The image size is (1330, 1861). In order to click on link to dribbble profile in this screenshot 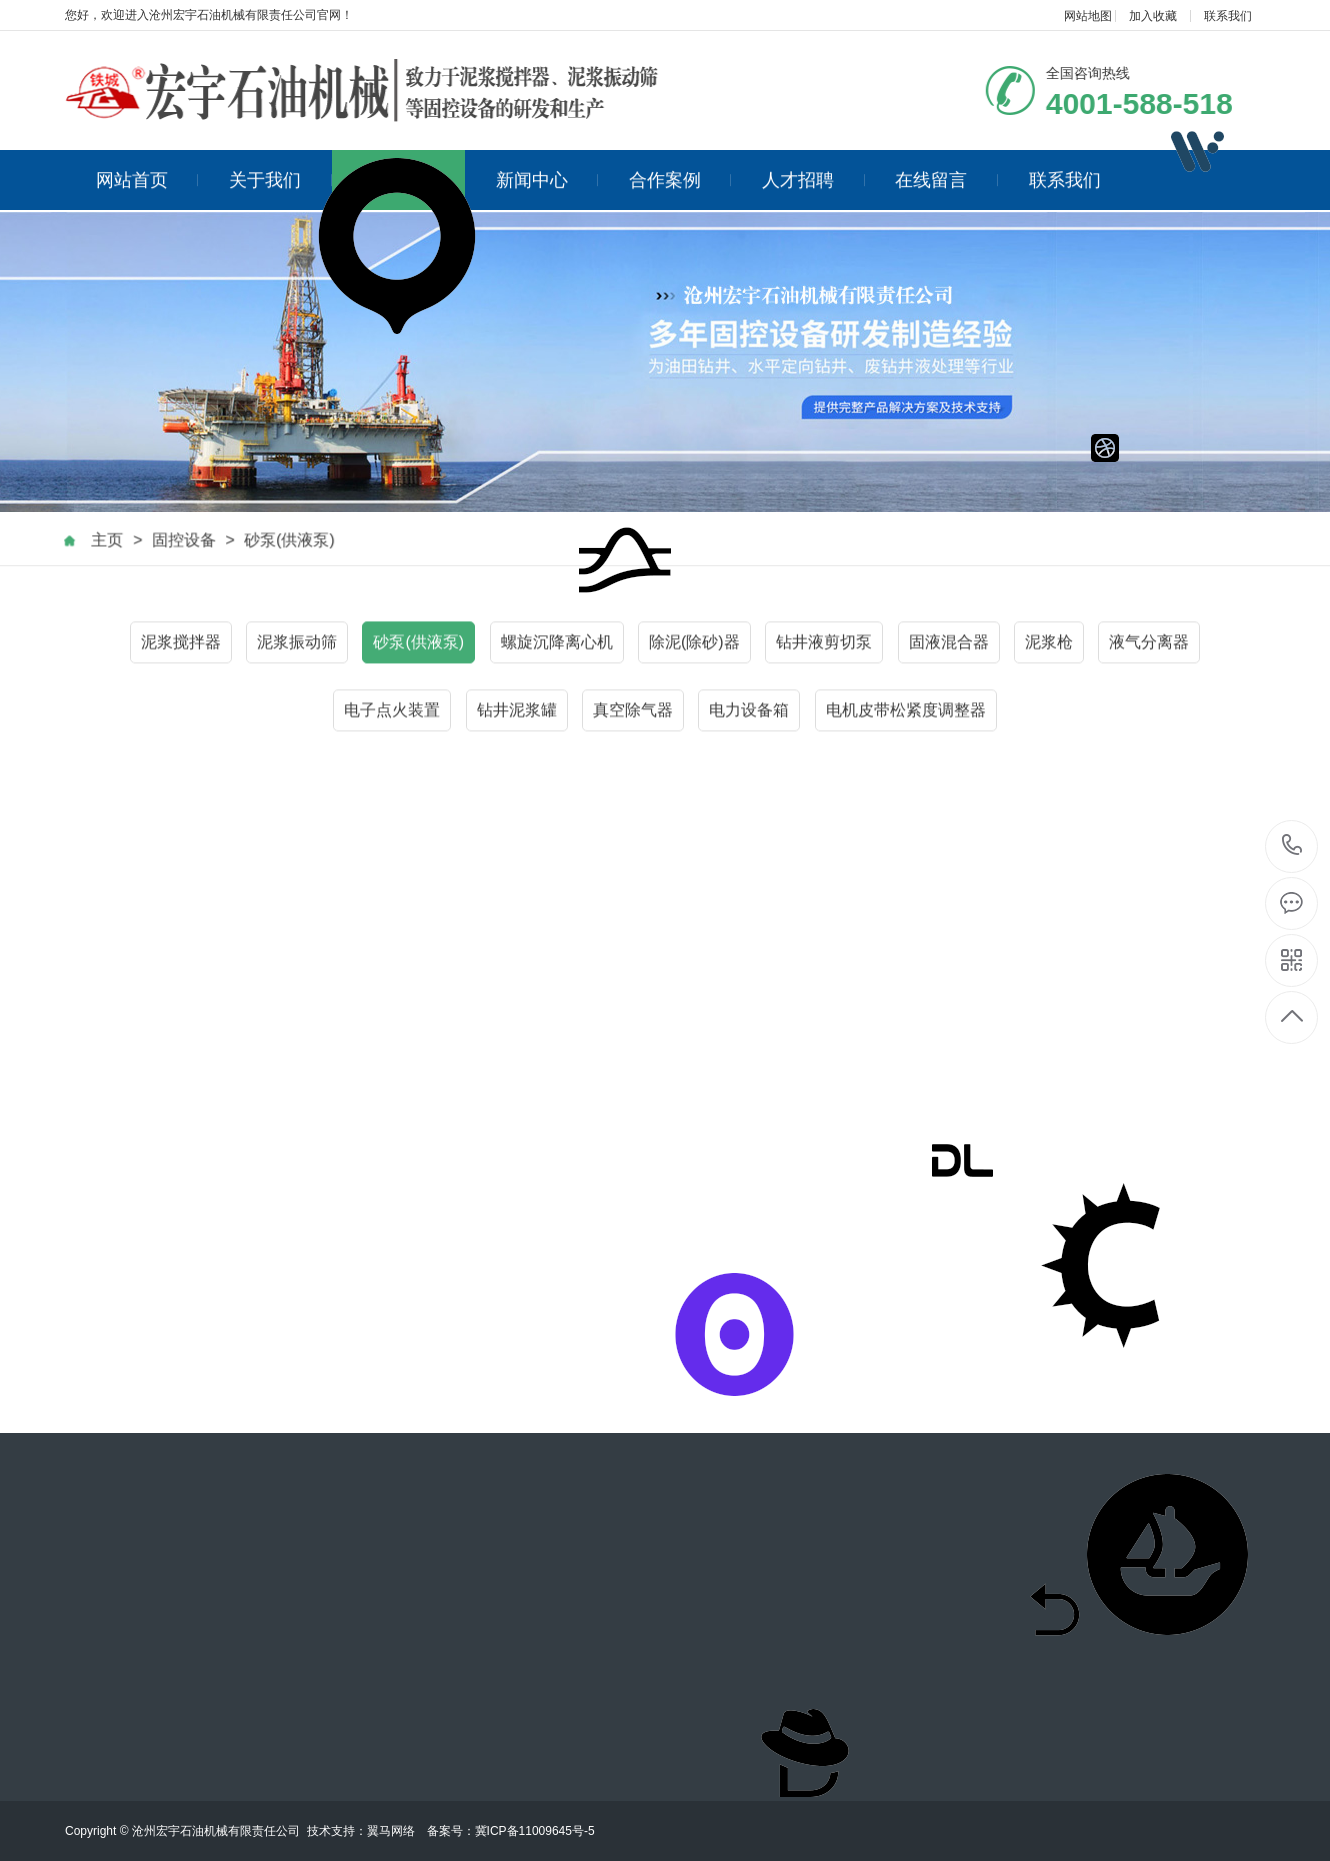, I will do `click(1105, 448)`.